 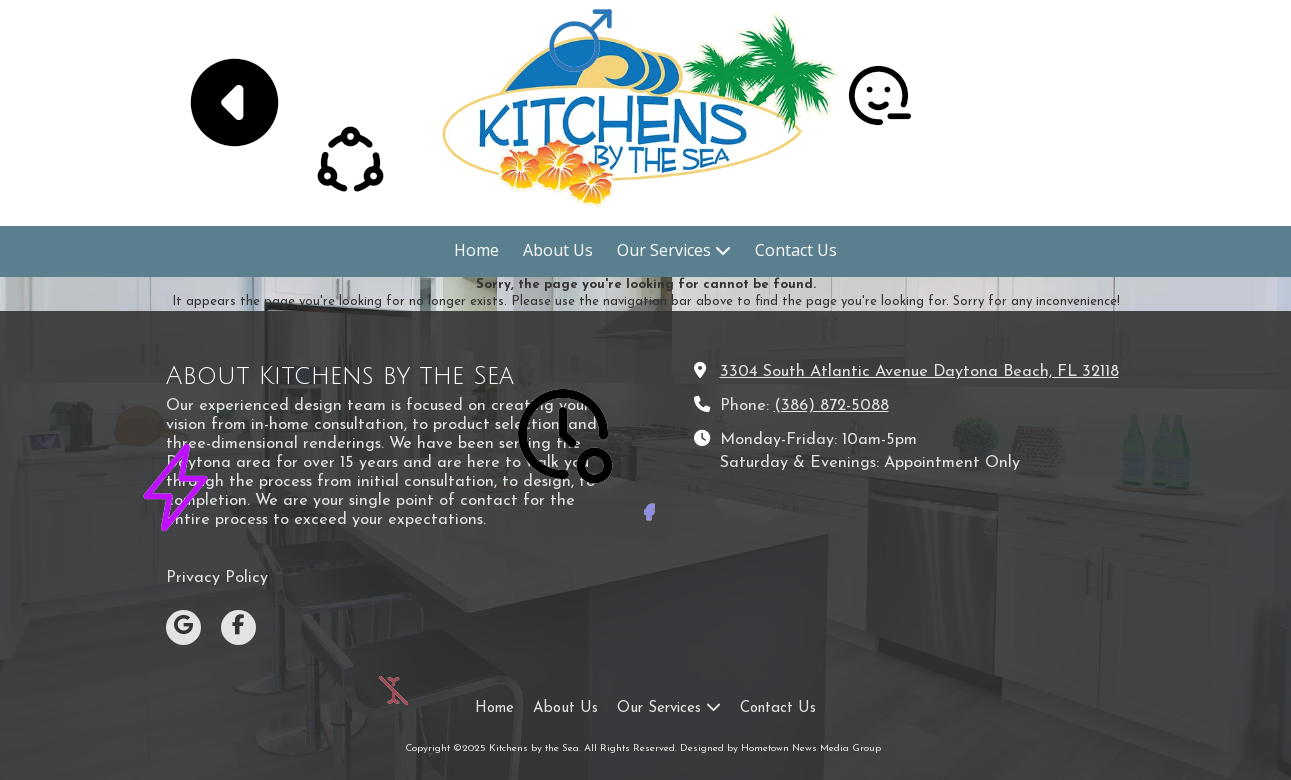 What do you see at coordinates (350, 159) in the screenshot?
I see `ubuntu operating system logo` at bounding box center [350, 159].